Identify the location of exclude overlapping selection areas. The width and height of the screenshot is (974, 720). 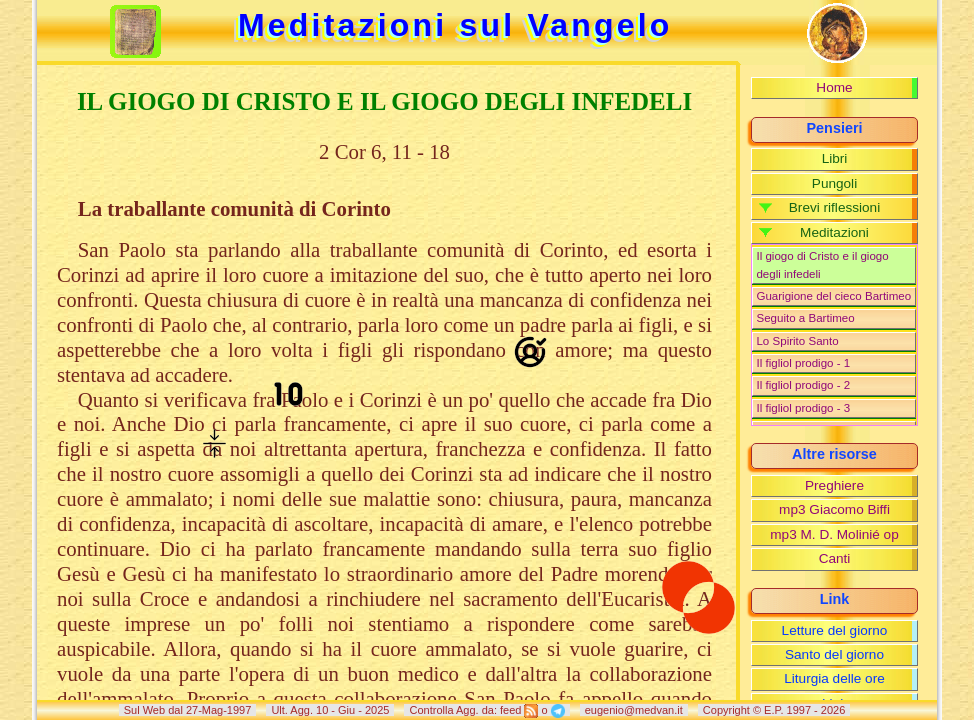
(698, 597).